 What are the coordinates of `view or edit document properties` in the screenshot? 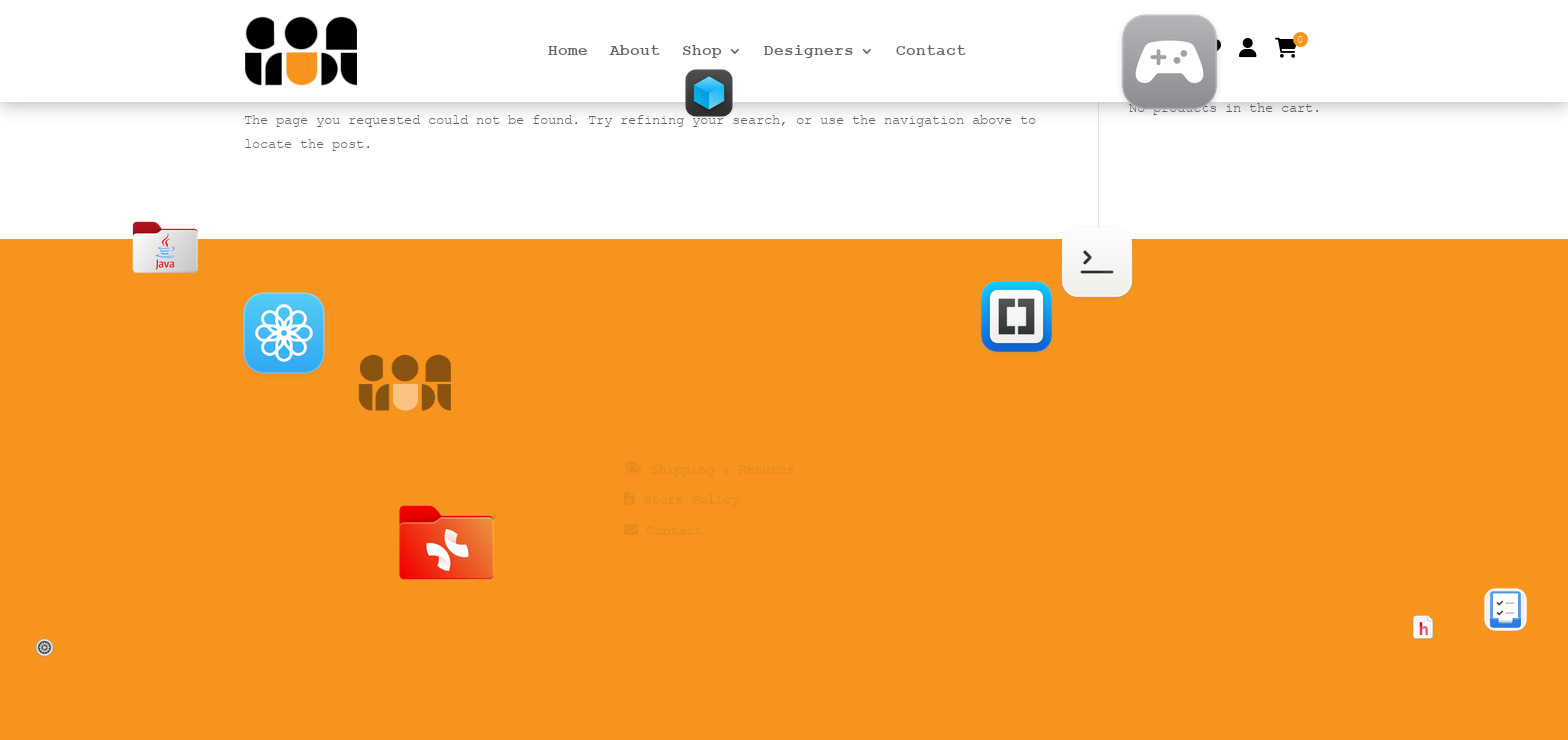 It's located at (44, 647).